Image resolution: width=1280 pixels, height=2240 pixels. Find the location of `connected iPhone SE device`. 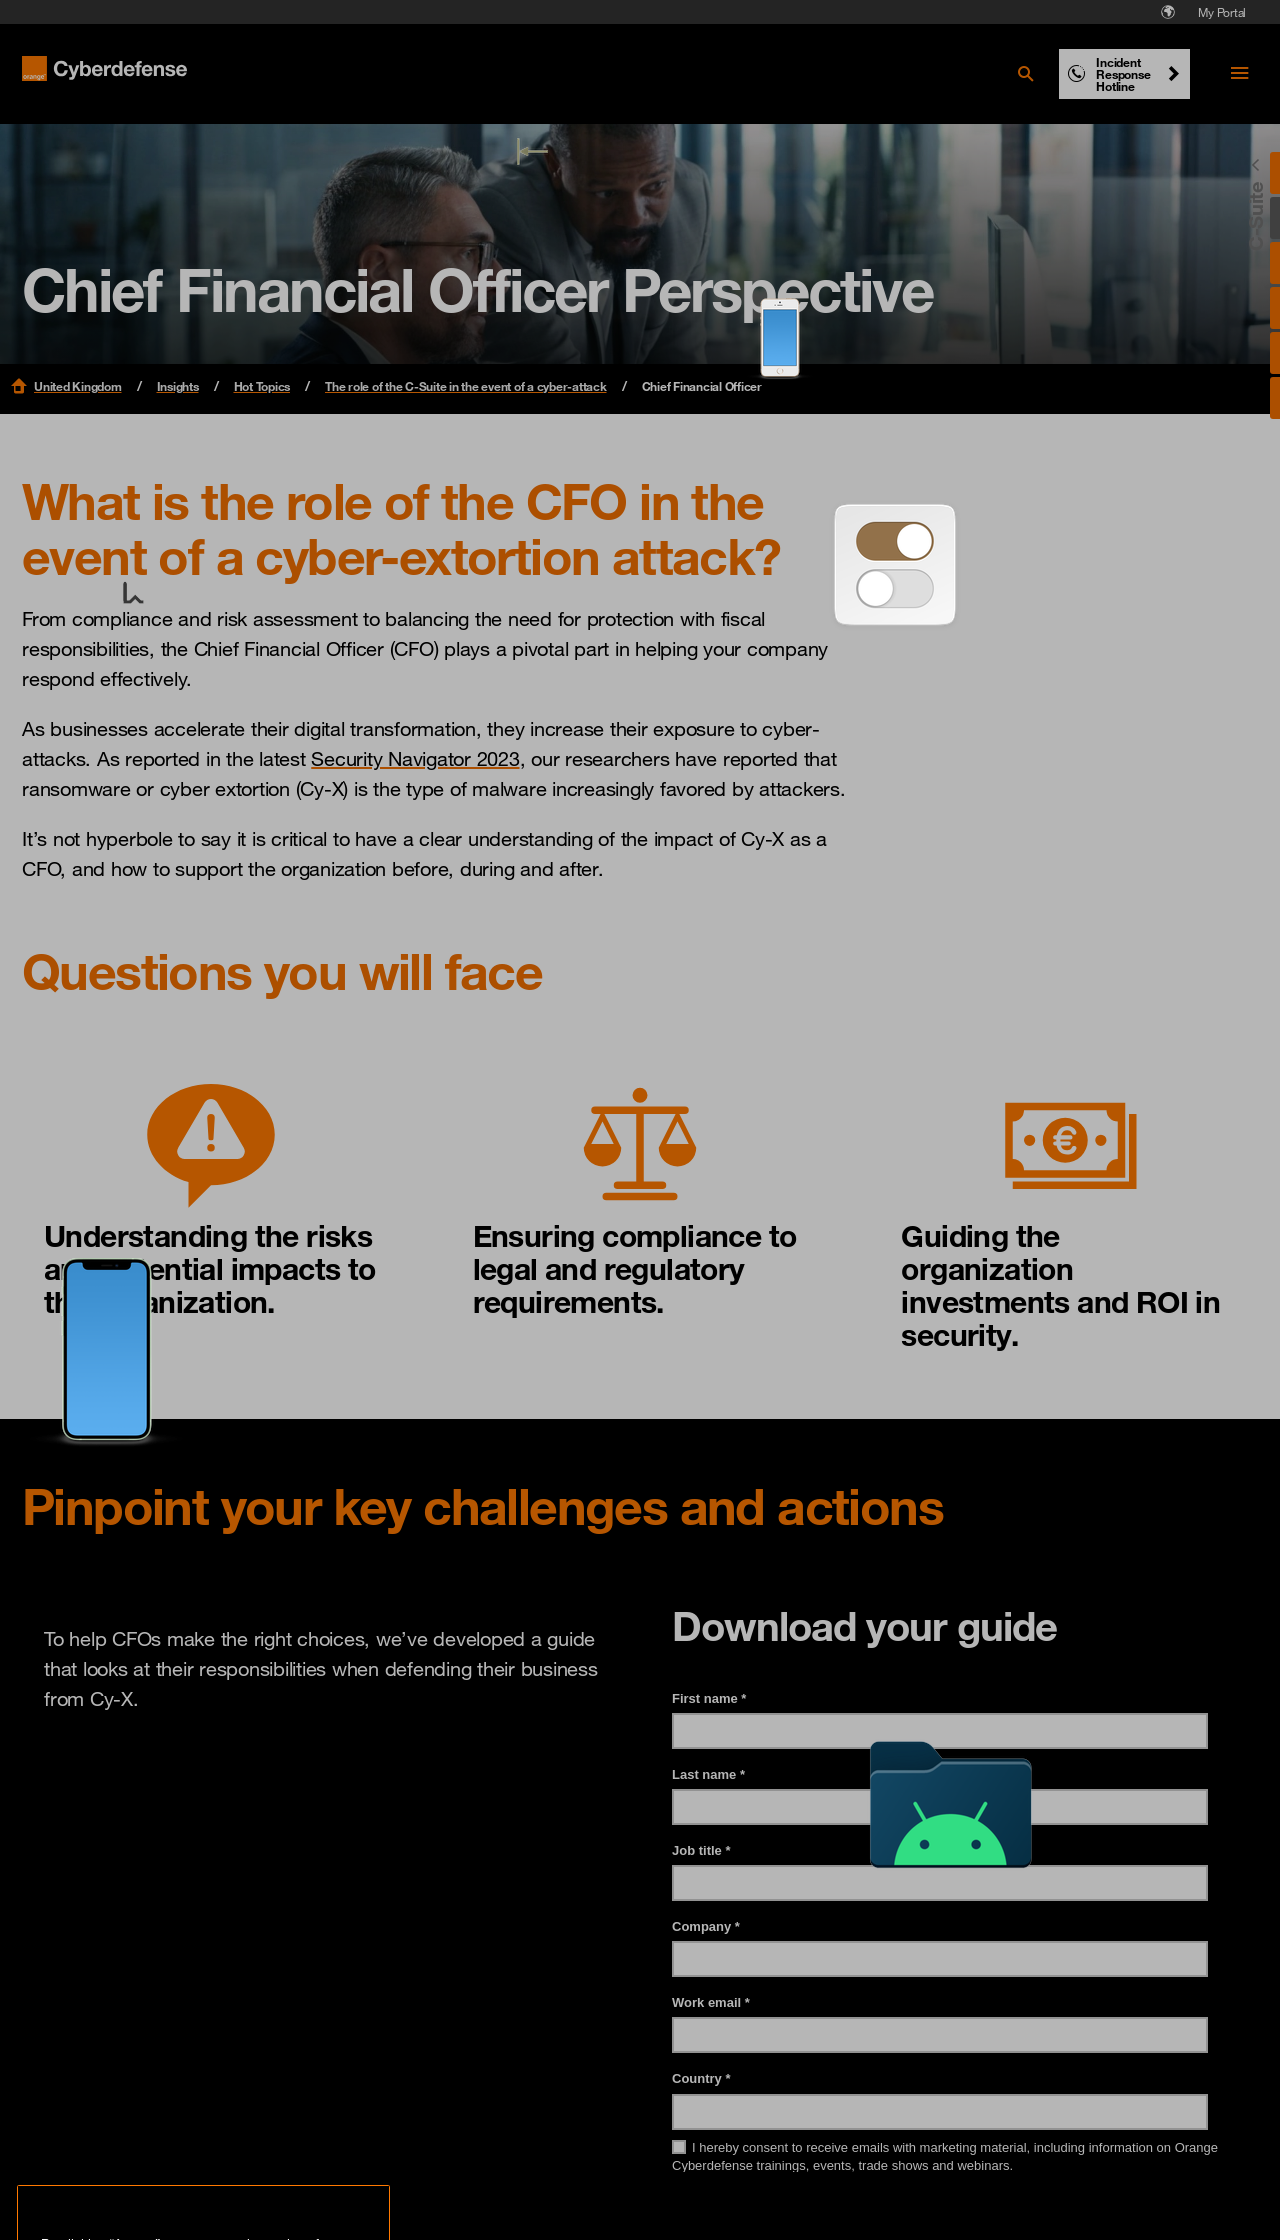

connected iPhone SE device is located at coordinates (780, 339).